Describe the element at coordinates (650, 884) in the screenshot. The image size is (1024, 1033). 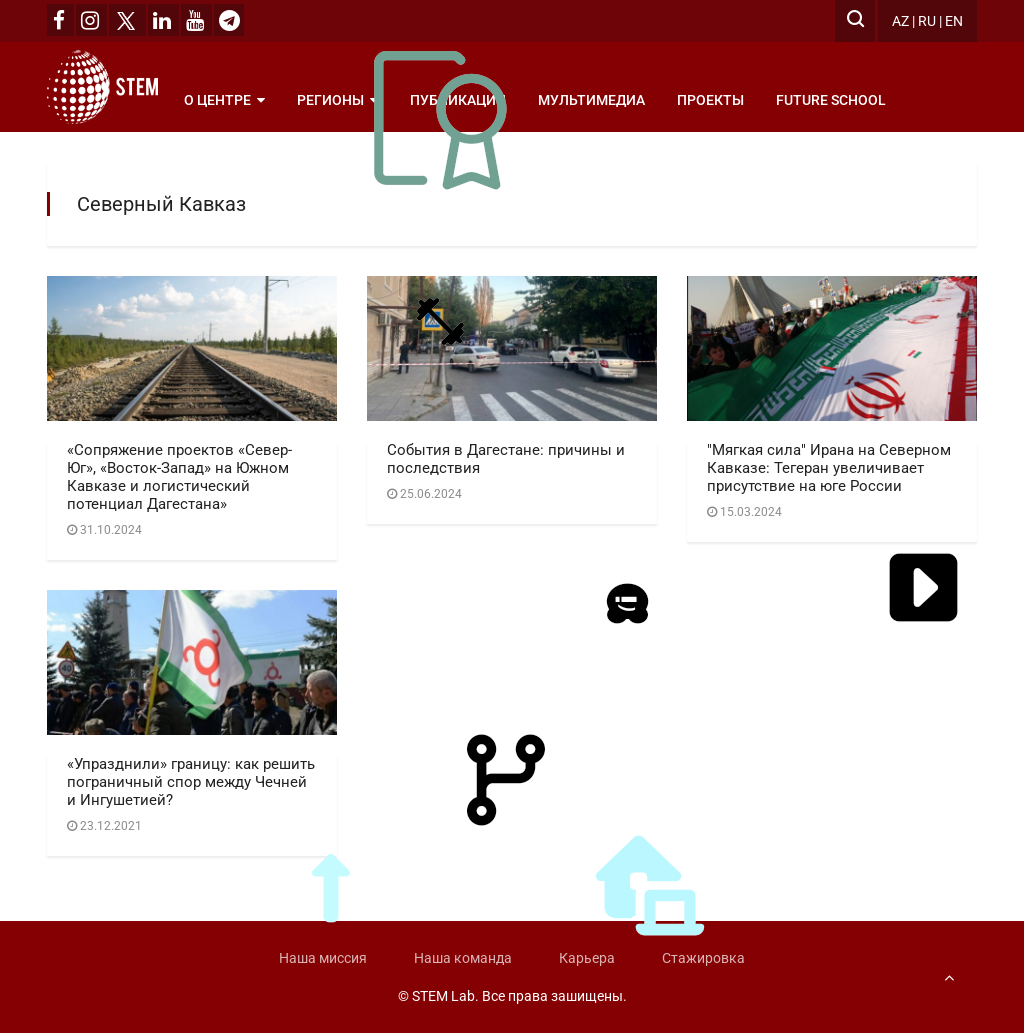
I see `work from home or remote work mode` at that location.